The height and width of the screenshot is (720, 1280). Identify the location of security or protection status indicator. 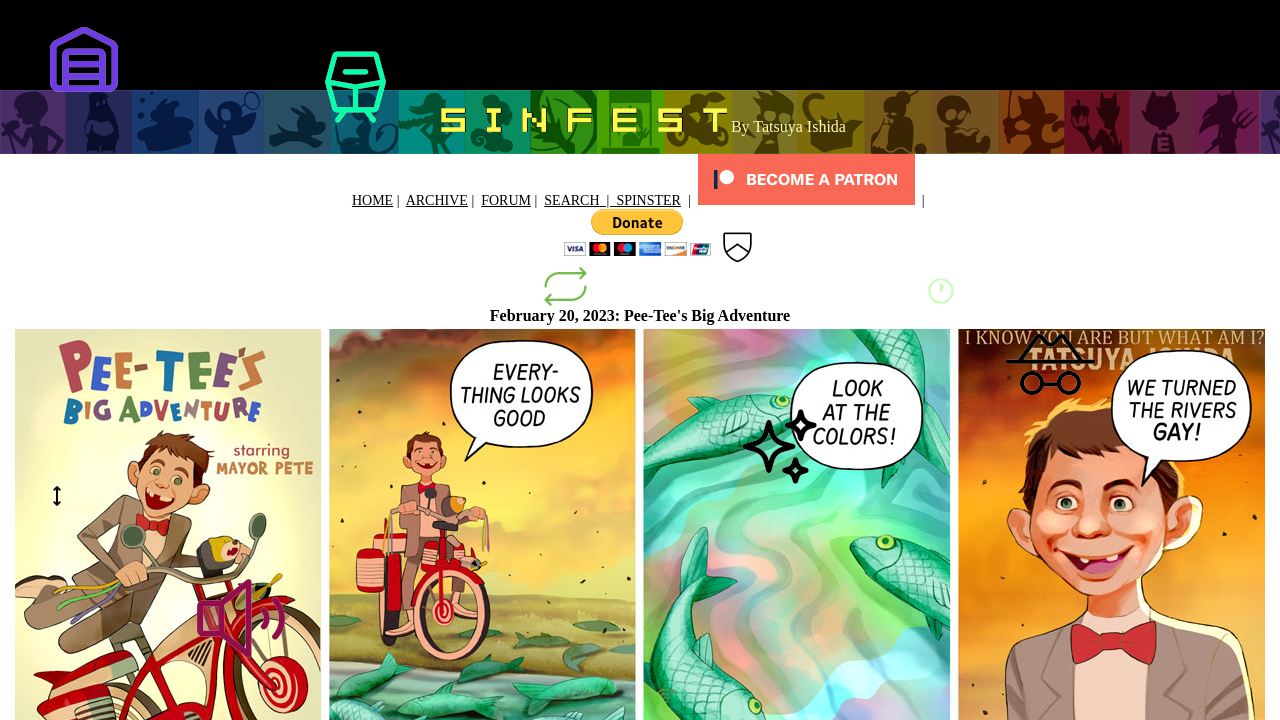
(737, 245).